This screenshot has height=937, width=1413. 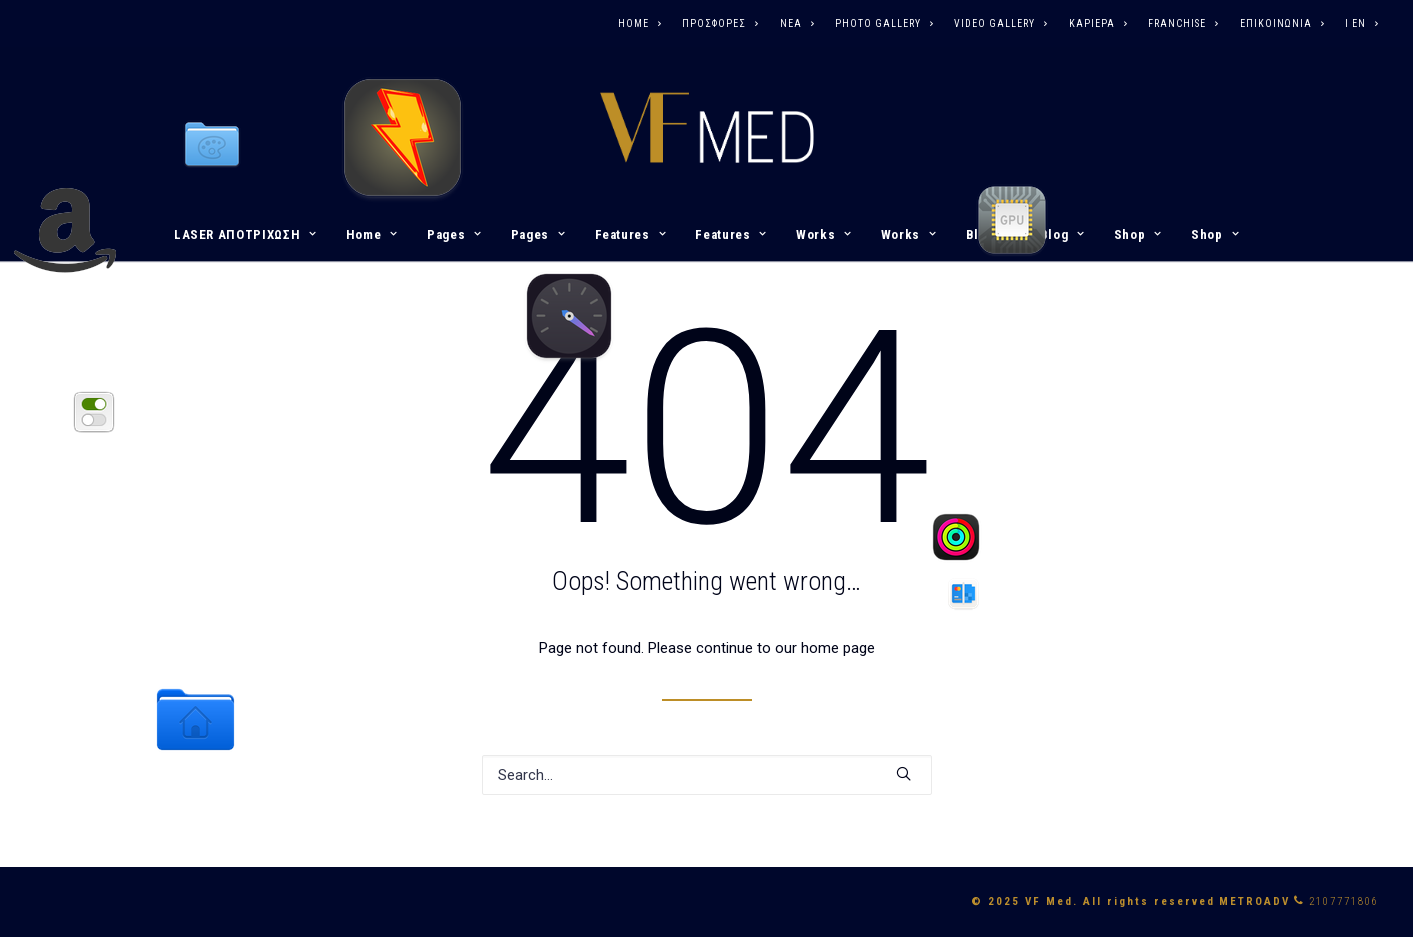 I want to click on open the amazon store app, so click(x=65, y=232).